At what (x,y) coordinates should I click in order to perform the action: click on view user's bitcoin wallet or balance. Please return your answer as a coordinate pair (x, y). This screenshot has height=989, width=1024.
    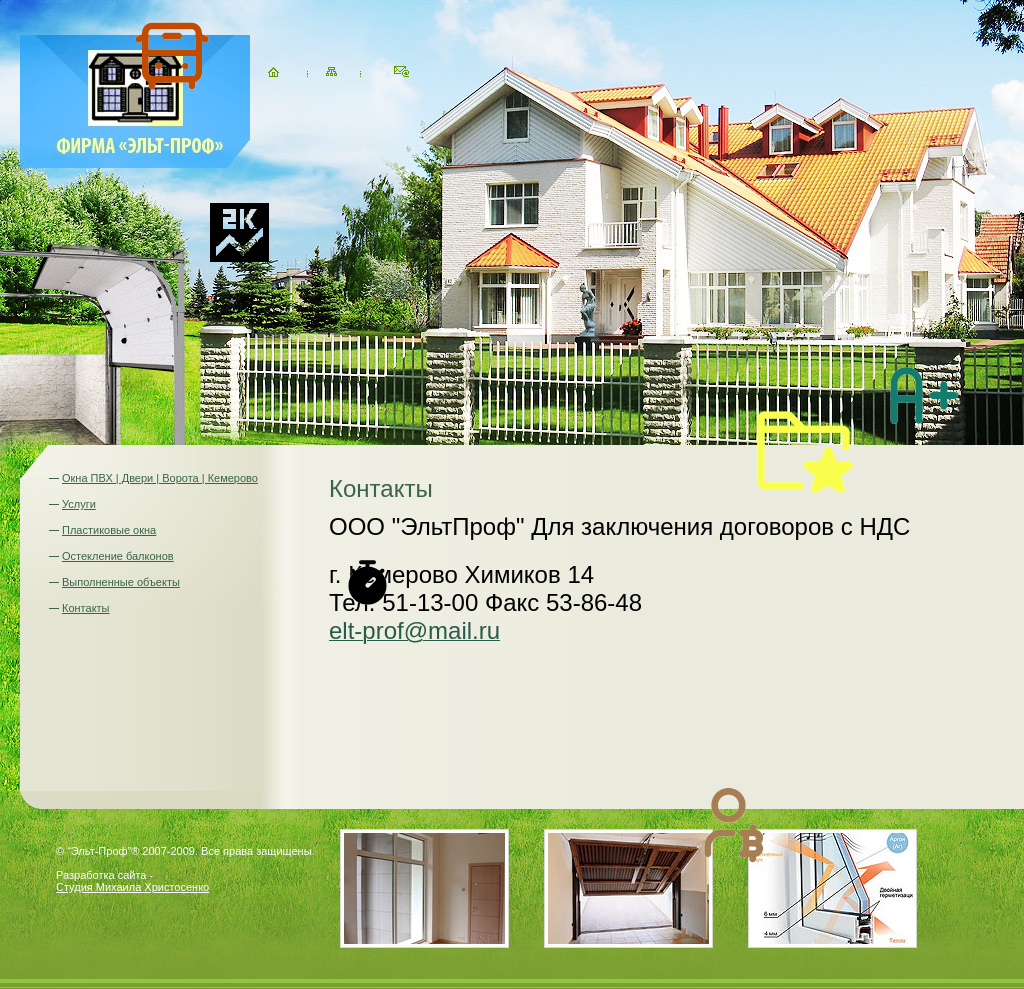
    Looking at the image, I should click on (728, 822).